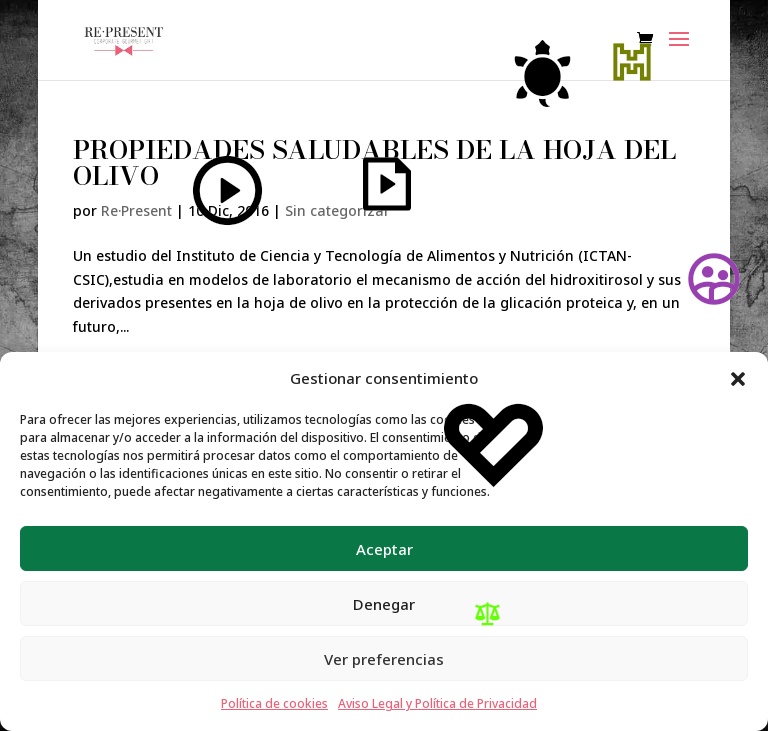 This screenshot has height=731, width=768. What do you see at coordinates (487, 614) in the screenshot?
I see `access legal or terms of service information` at bounding box center [487, 614].